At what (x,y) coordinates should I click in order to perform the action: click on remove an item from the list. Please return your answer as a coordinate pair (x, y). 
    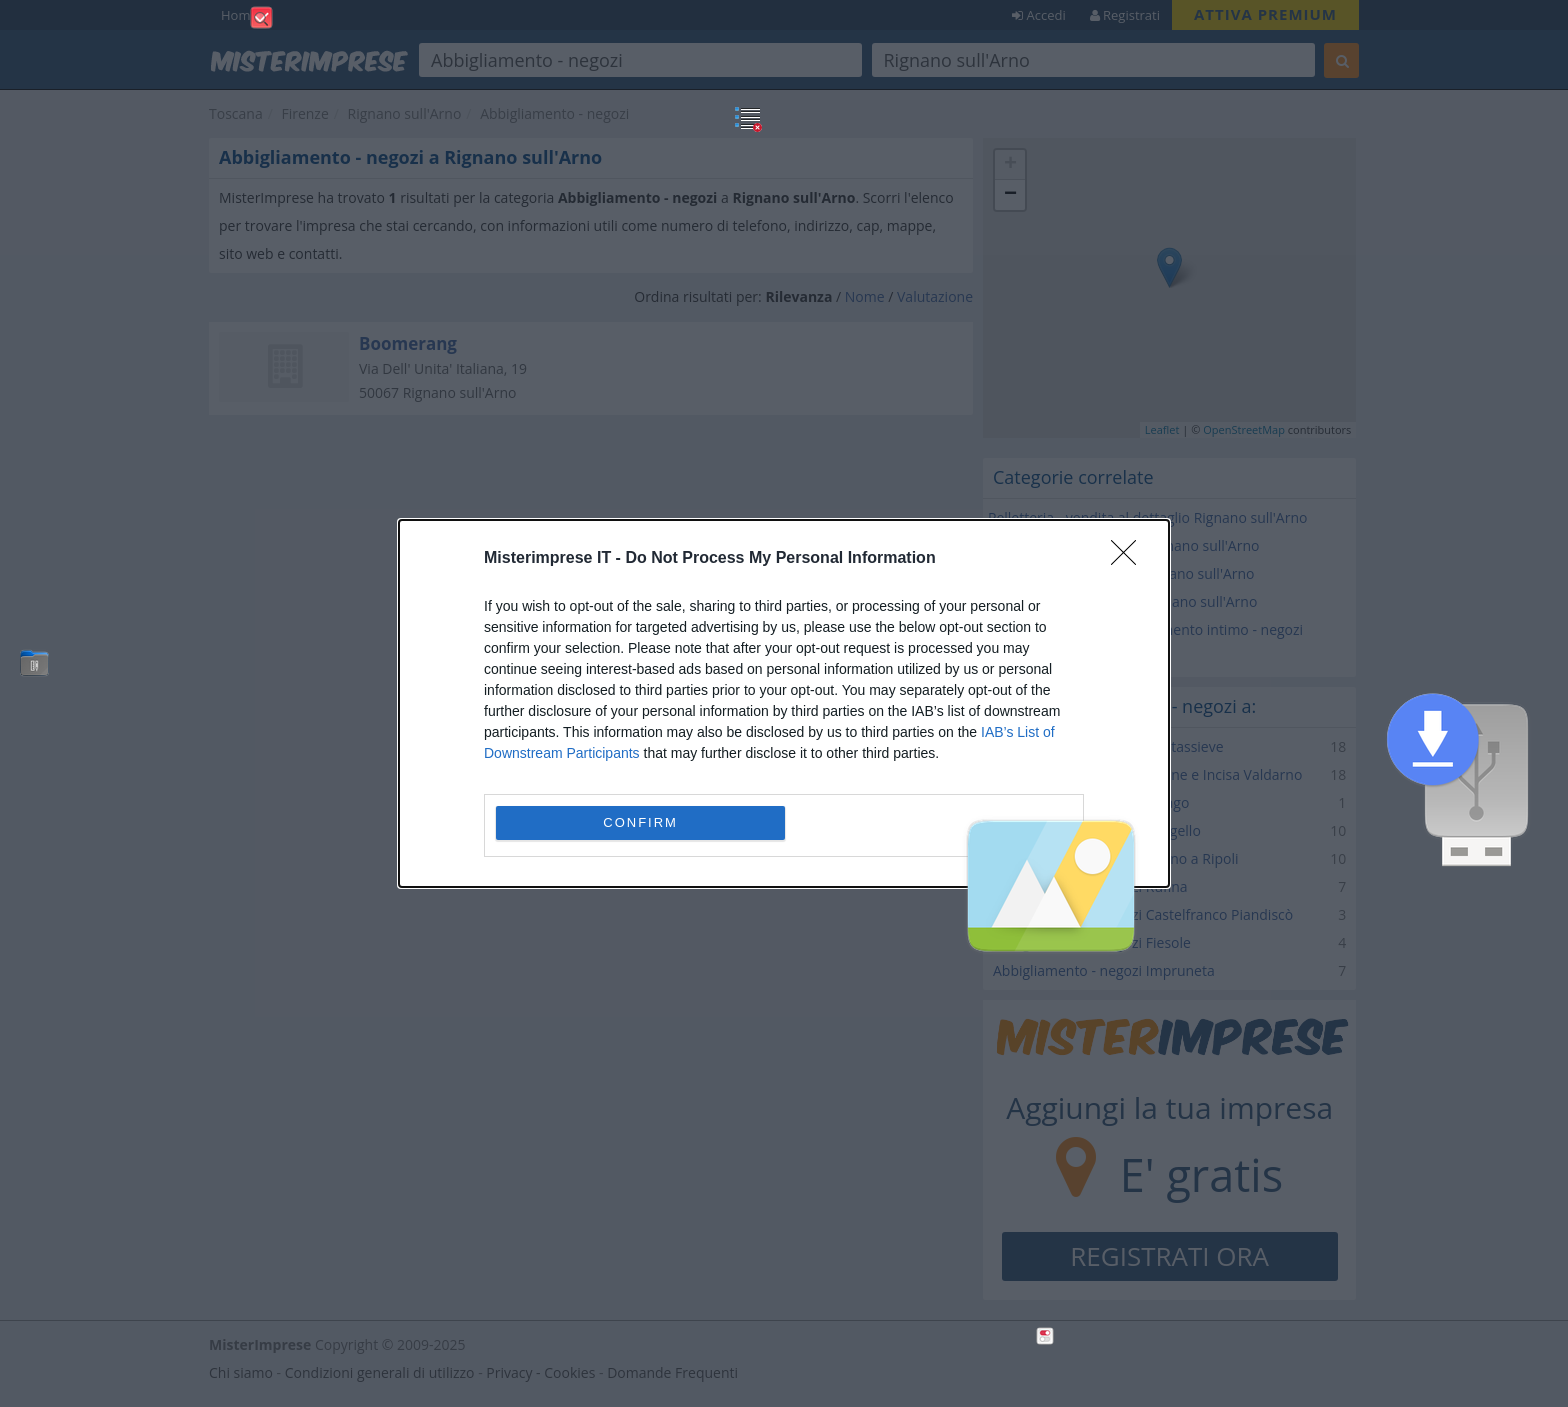
    Looking at the image, I should click on (748, 118).